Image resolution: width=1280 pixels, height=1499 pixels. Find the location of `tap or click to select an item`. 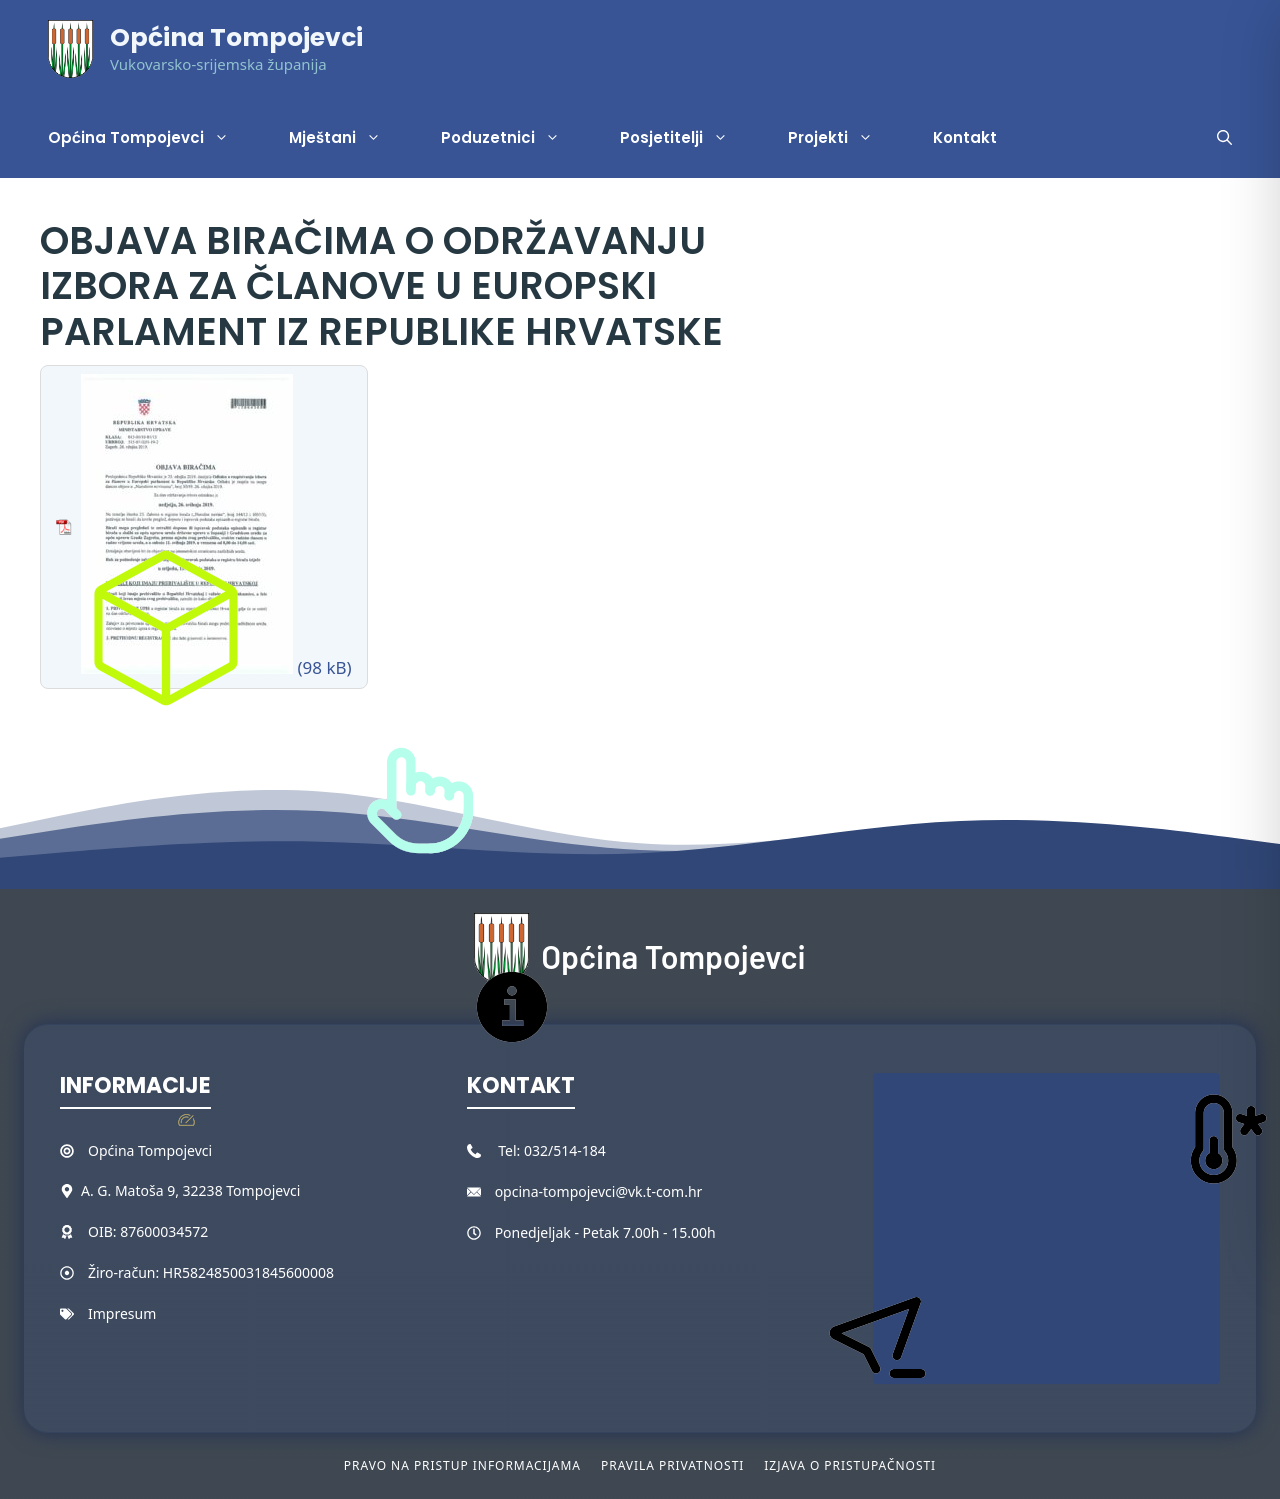

tap or click to select an item is located at coordinates (420, 800).